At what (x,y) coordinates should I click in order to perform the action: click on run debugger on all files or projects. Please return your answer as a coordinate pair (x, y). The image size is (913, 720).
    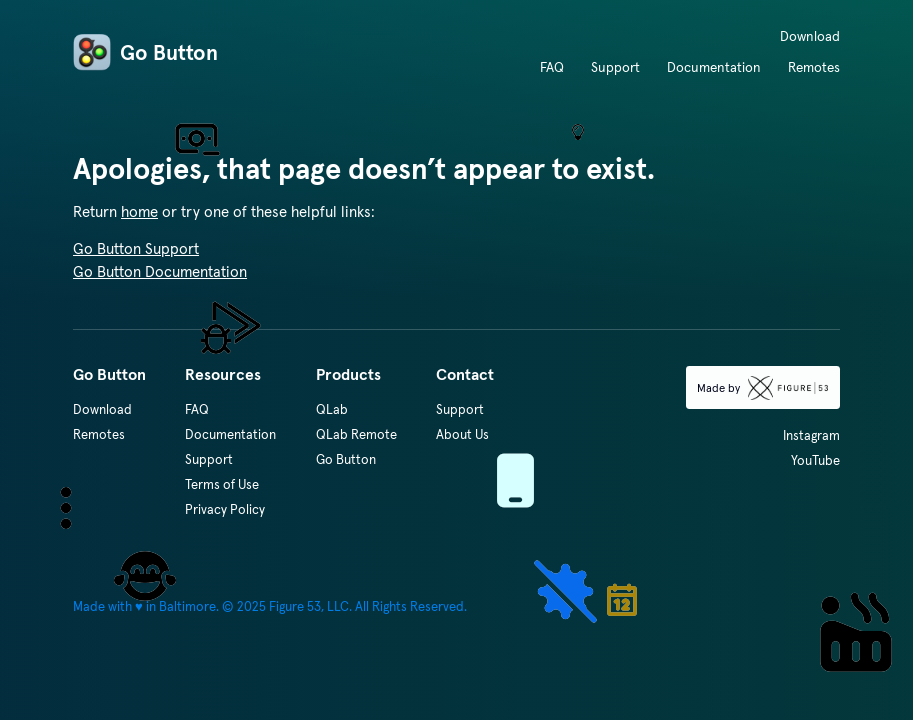
    Looking at the image, I should click on (231, 324).